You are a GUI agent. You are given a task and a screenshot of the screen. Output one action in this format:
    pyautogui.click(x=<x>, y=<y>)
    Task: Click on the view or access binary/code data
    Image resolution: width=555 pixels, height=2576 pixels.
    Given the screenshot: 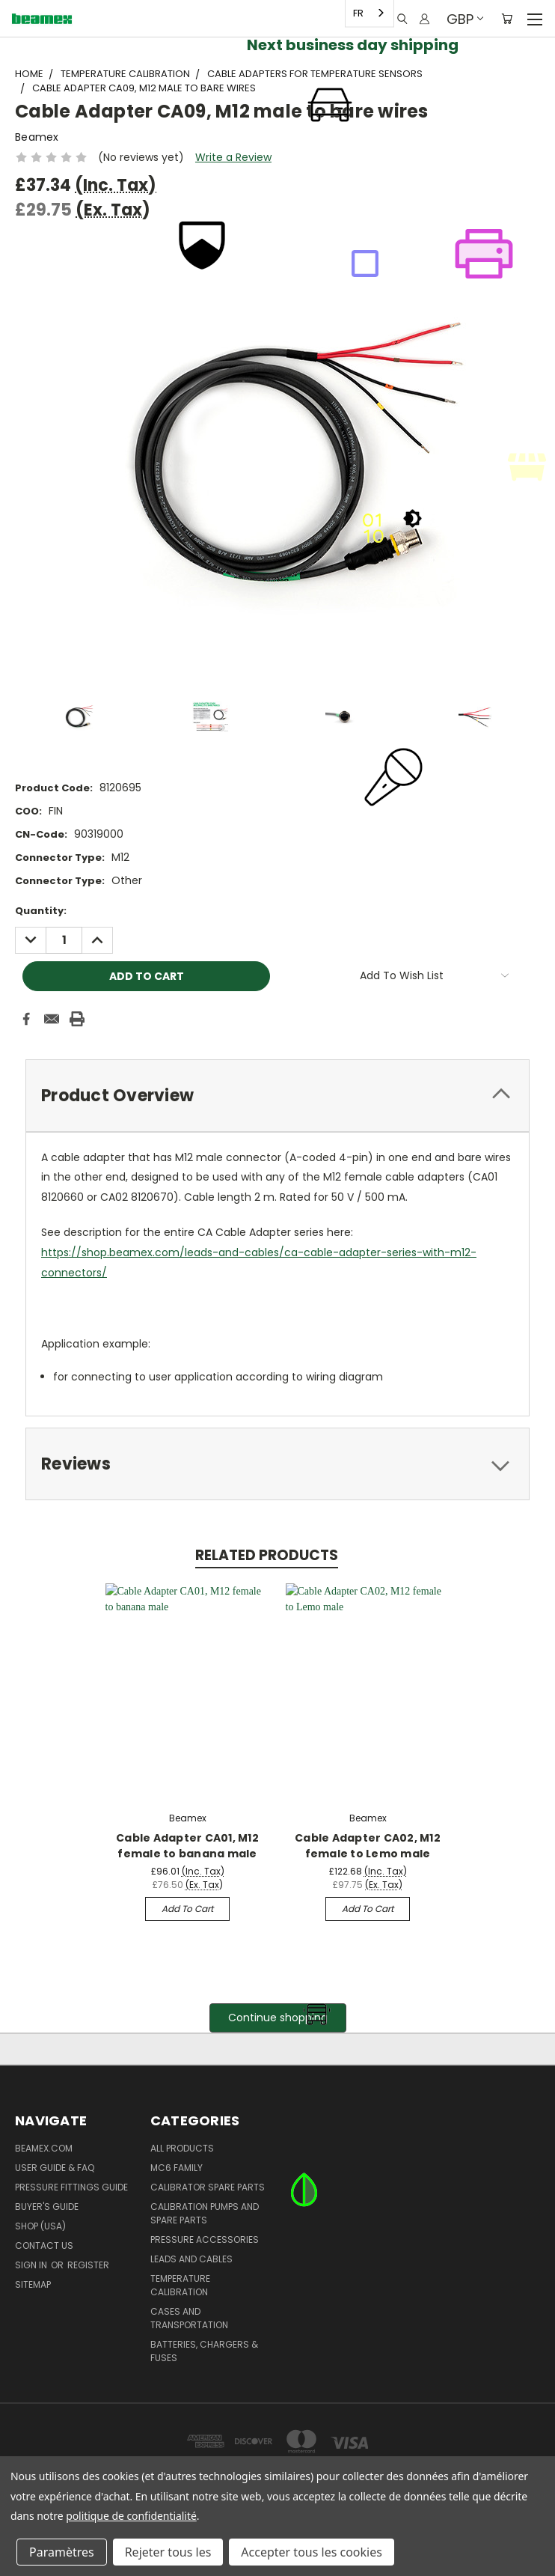 What is the action you would take?
    pyautogui.click(x=372, y=528)
    